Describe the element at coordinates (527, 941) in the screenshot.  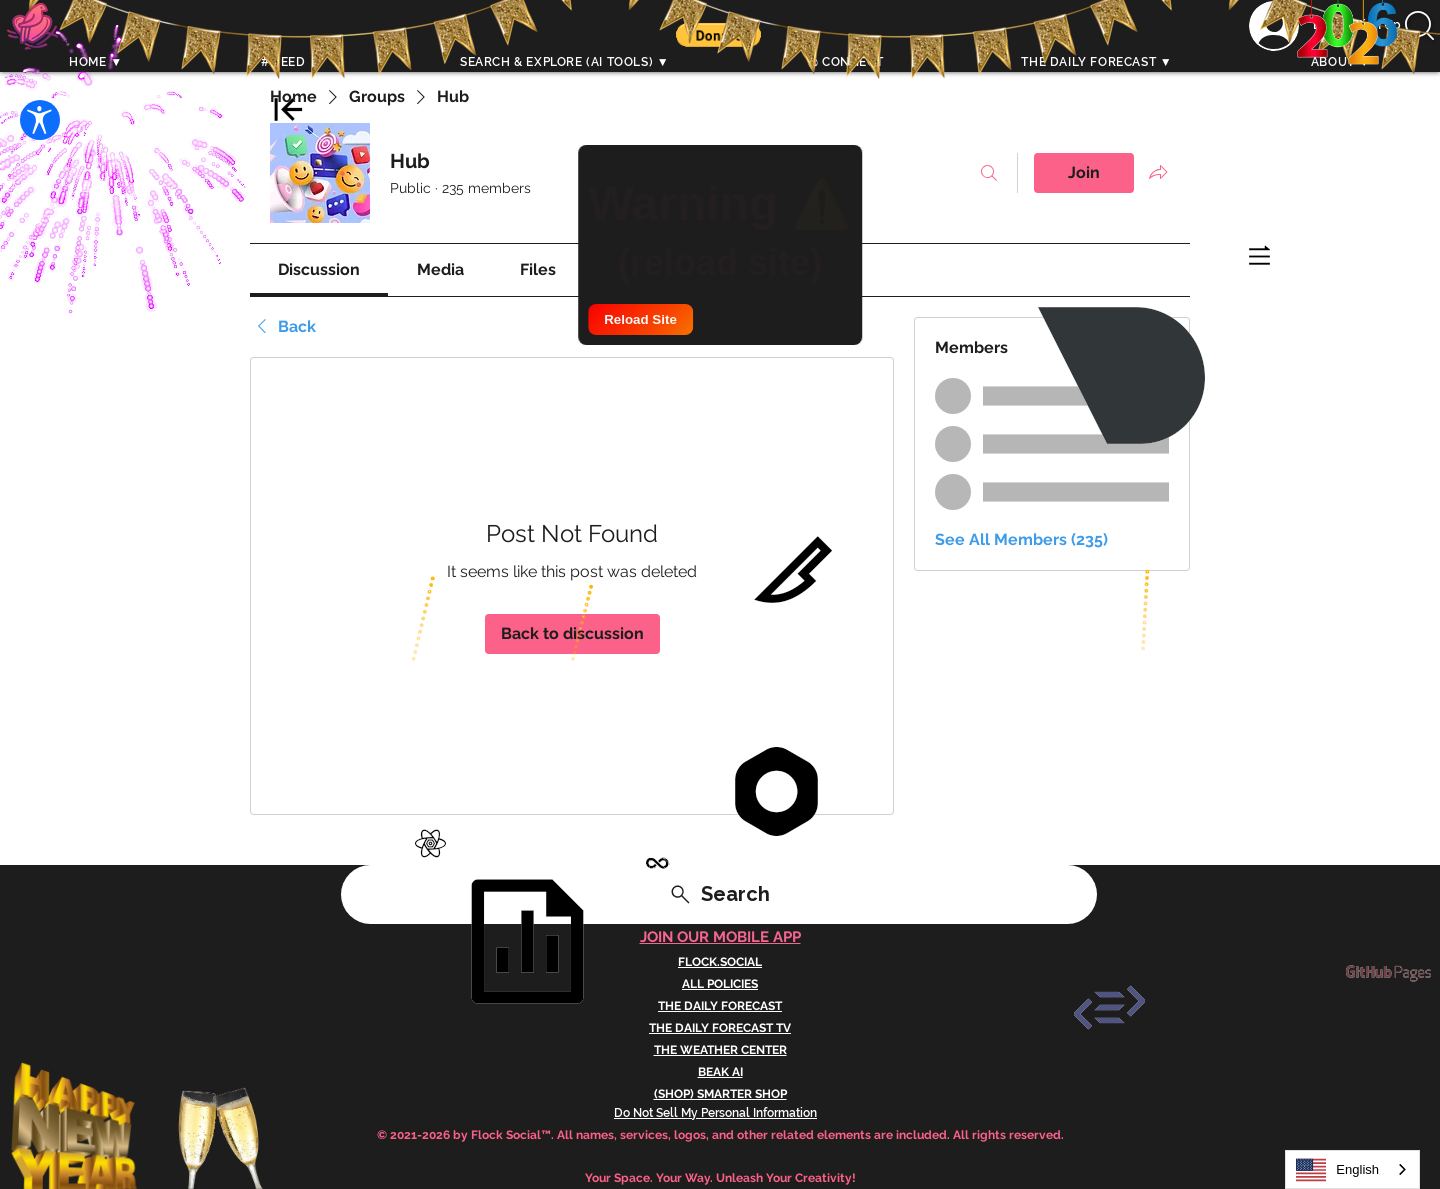
I see `view report or analytics document` at that location.